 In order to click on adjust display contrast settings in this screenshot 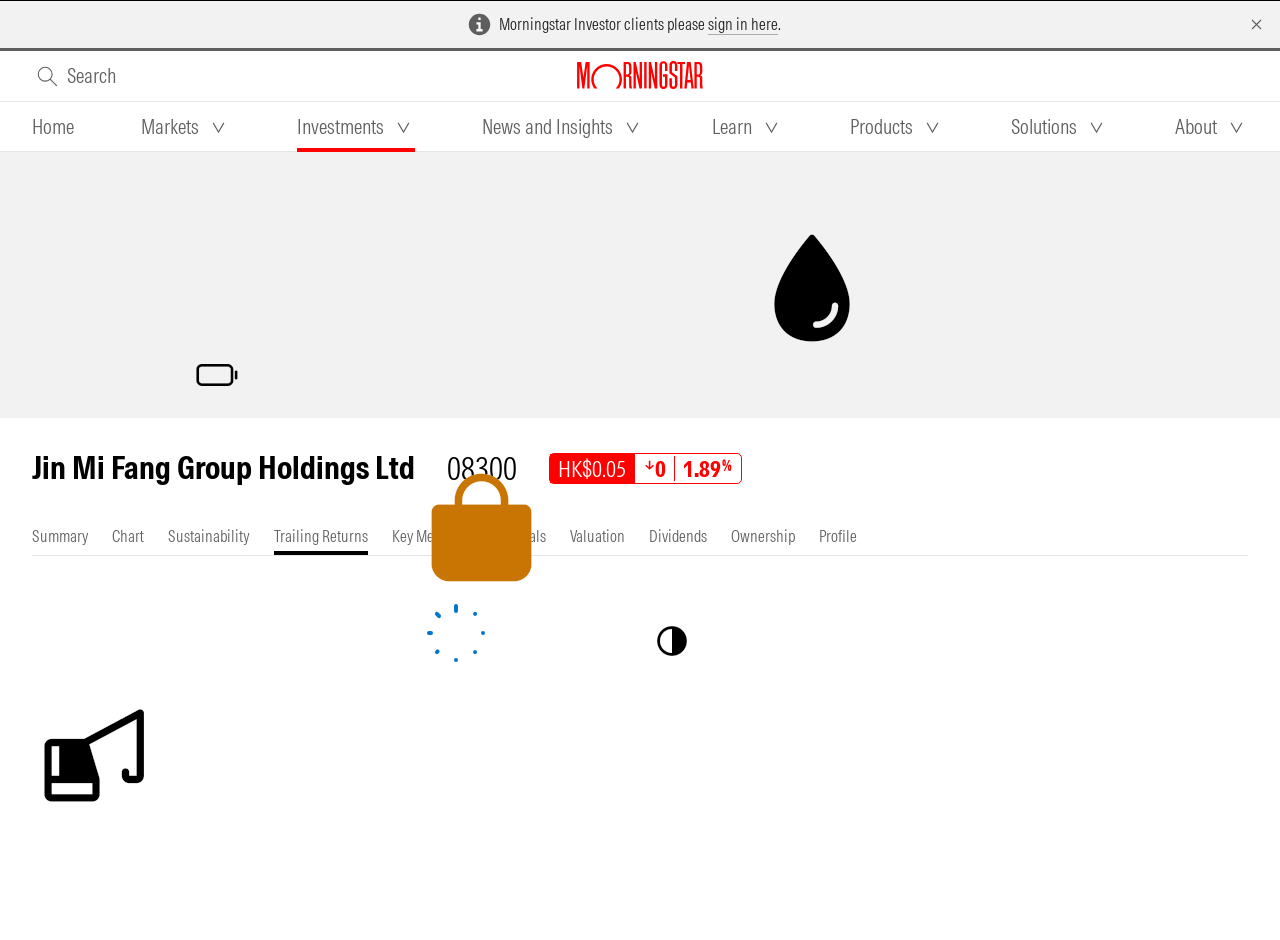, I will do `click(672, 641)`.